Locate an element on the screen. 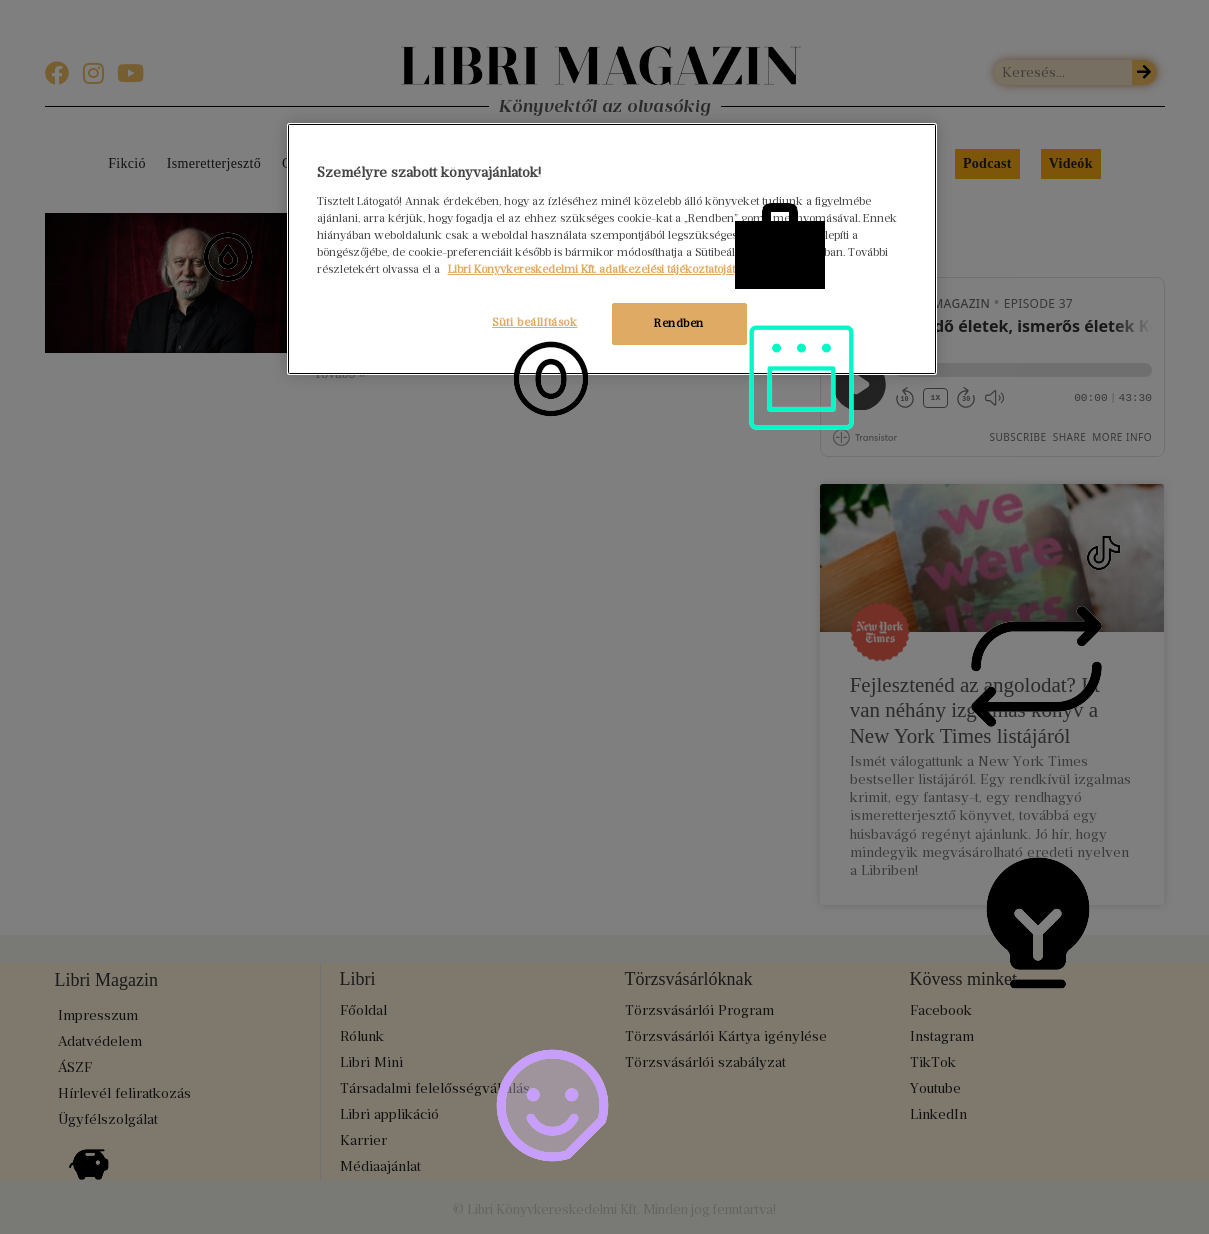 This screenshot has height=1234, width=1209. open TikTok app is located at coordinates (1103, 553).